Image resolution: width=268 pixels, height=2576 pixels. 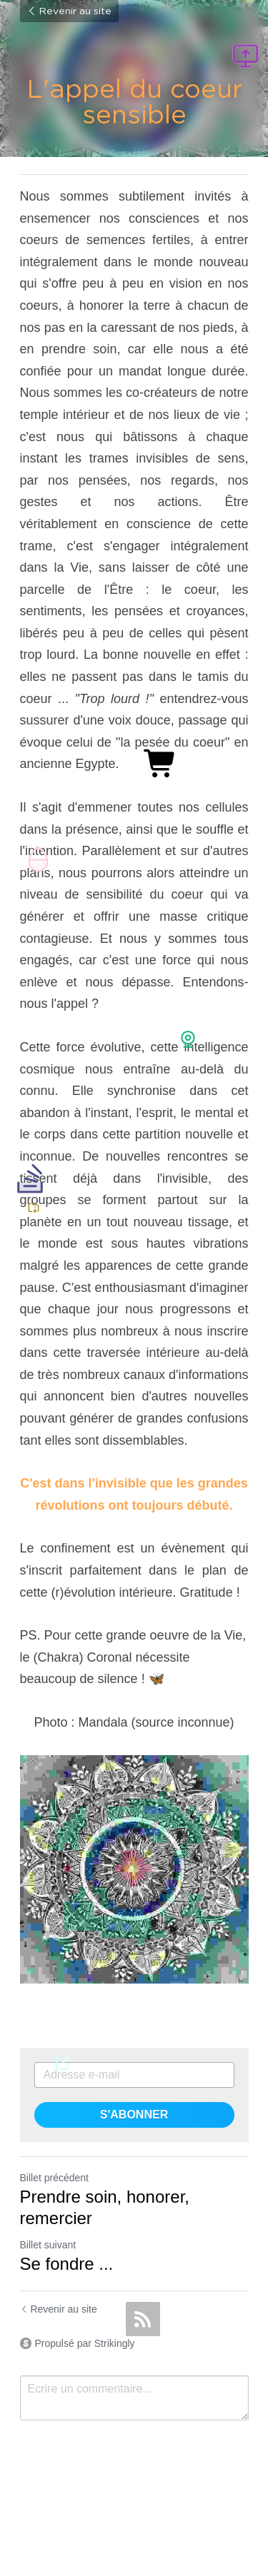 What do you see at coordinates (245, 56) in the screenshot?
I see `upload file to display or screen` at bounding box center [245, 56].